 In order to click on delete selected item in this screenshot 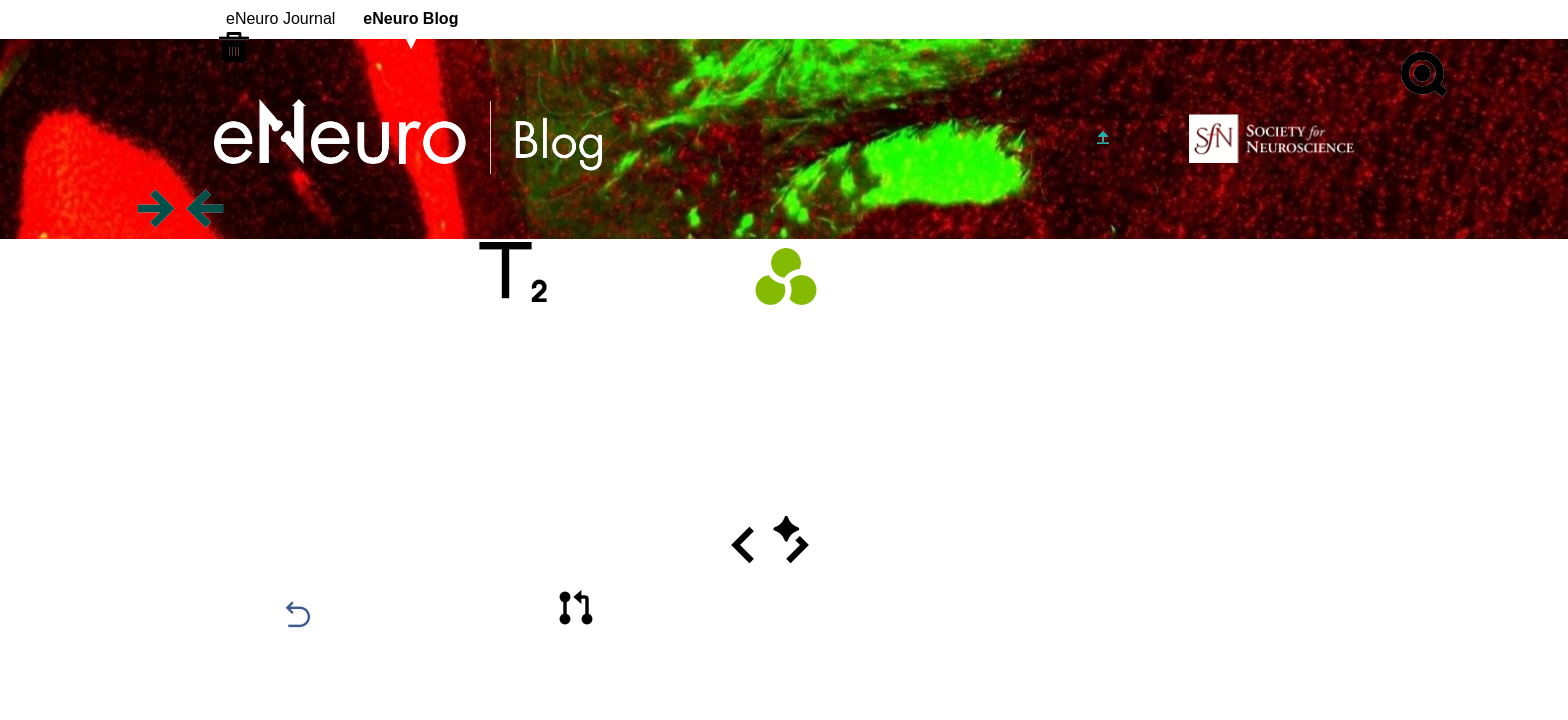, I will do `click(234, 47)`.